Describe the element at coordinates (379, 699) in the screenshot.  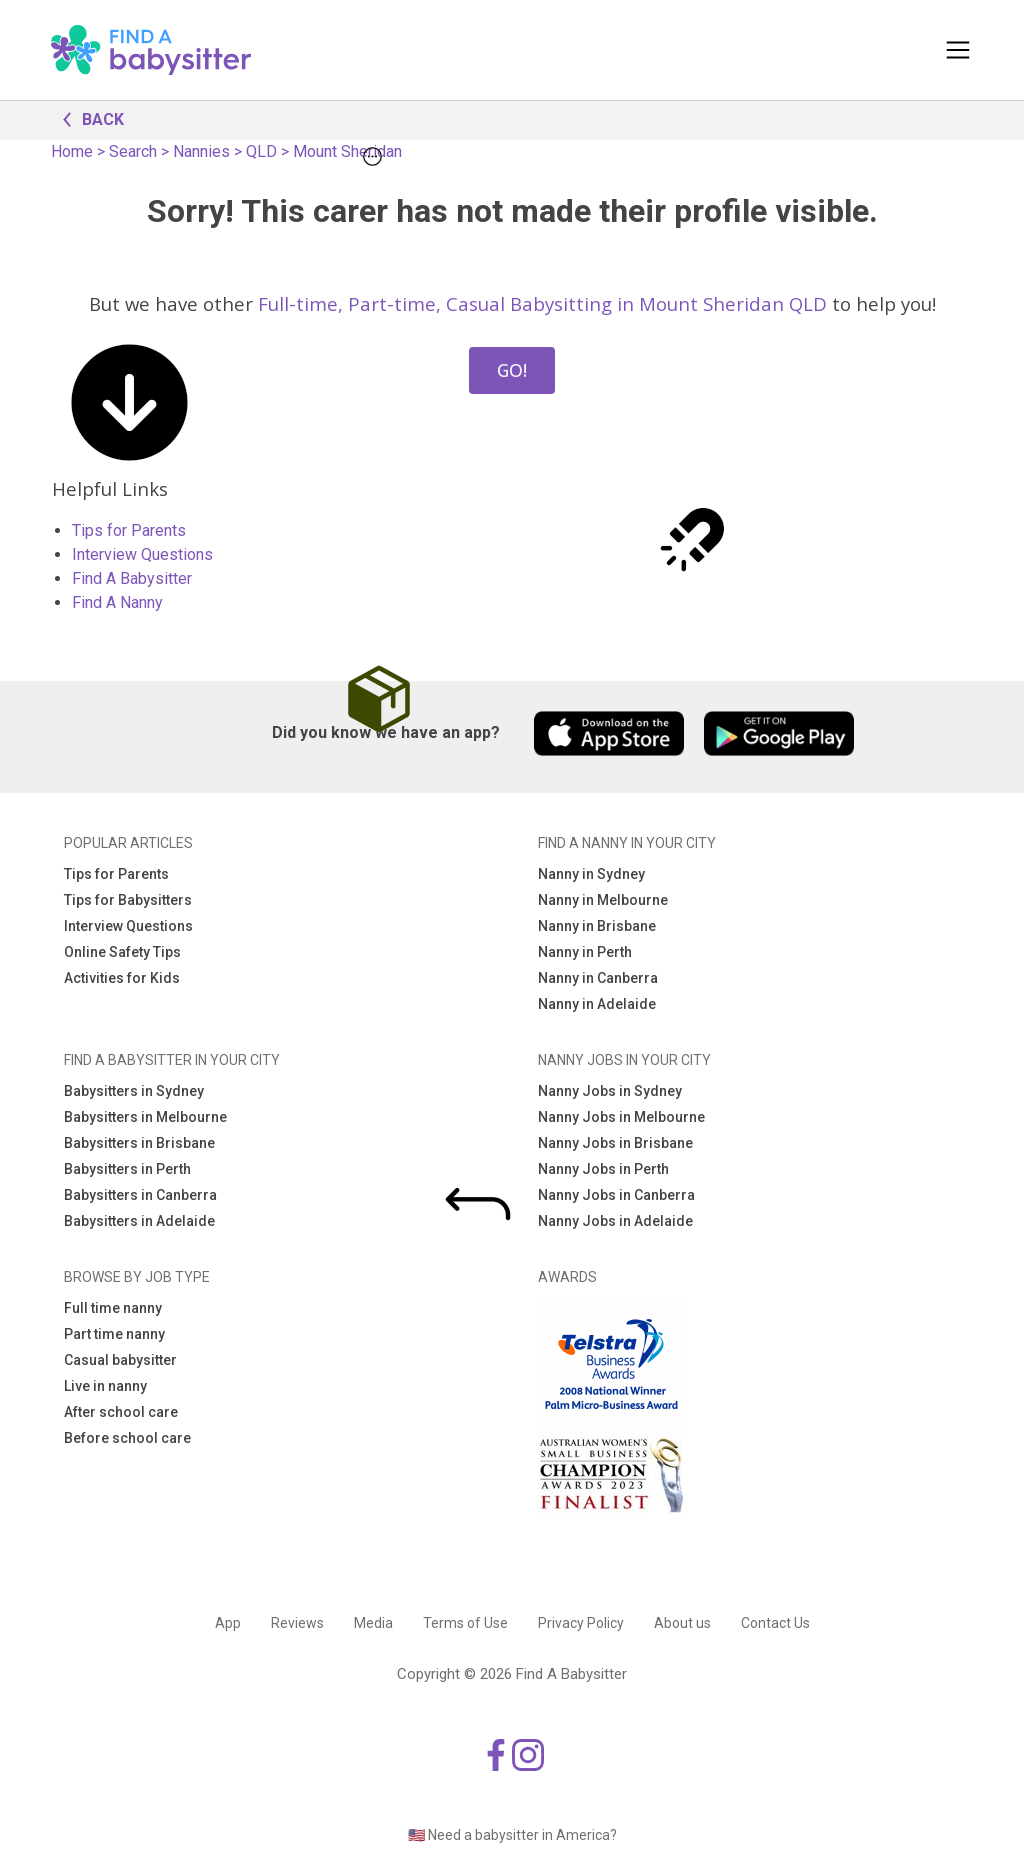
I see `view package or shipment details` at that location.